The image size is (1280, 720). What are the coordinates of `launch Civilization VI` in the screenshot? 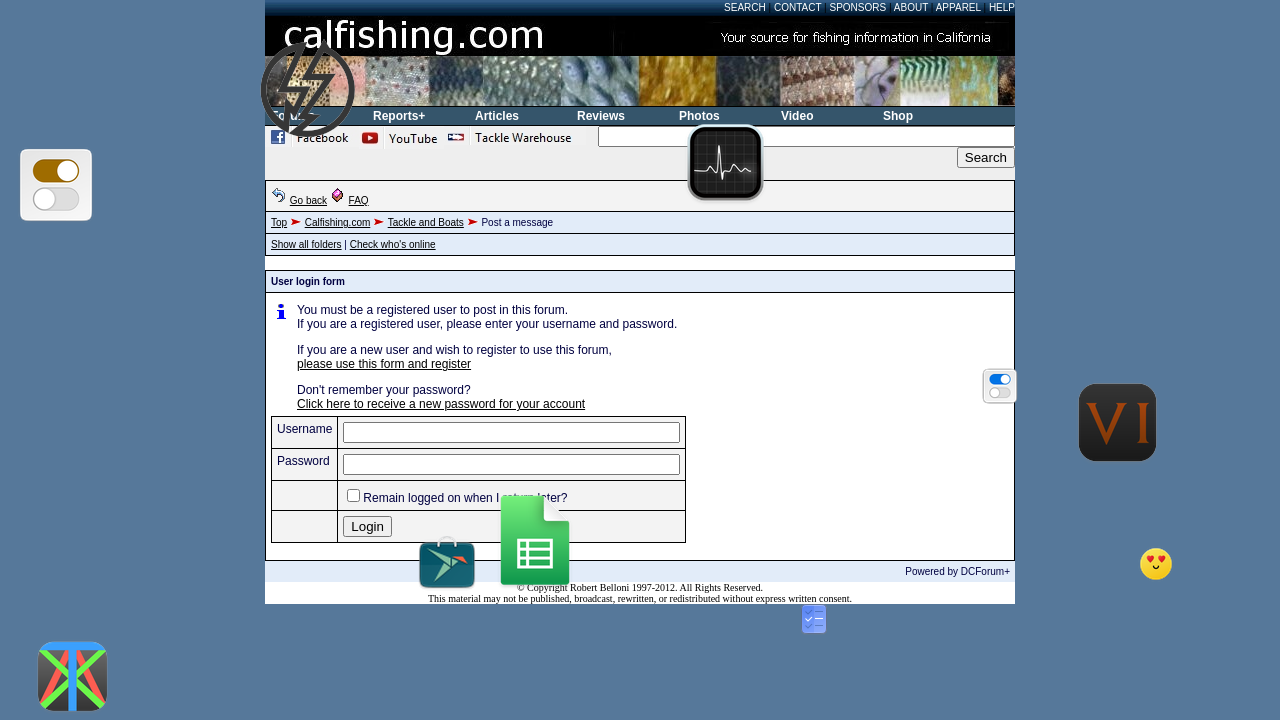 It's located at (1117, 422).